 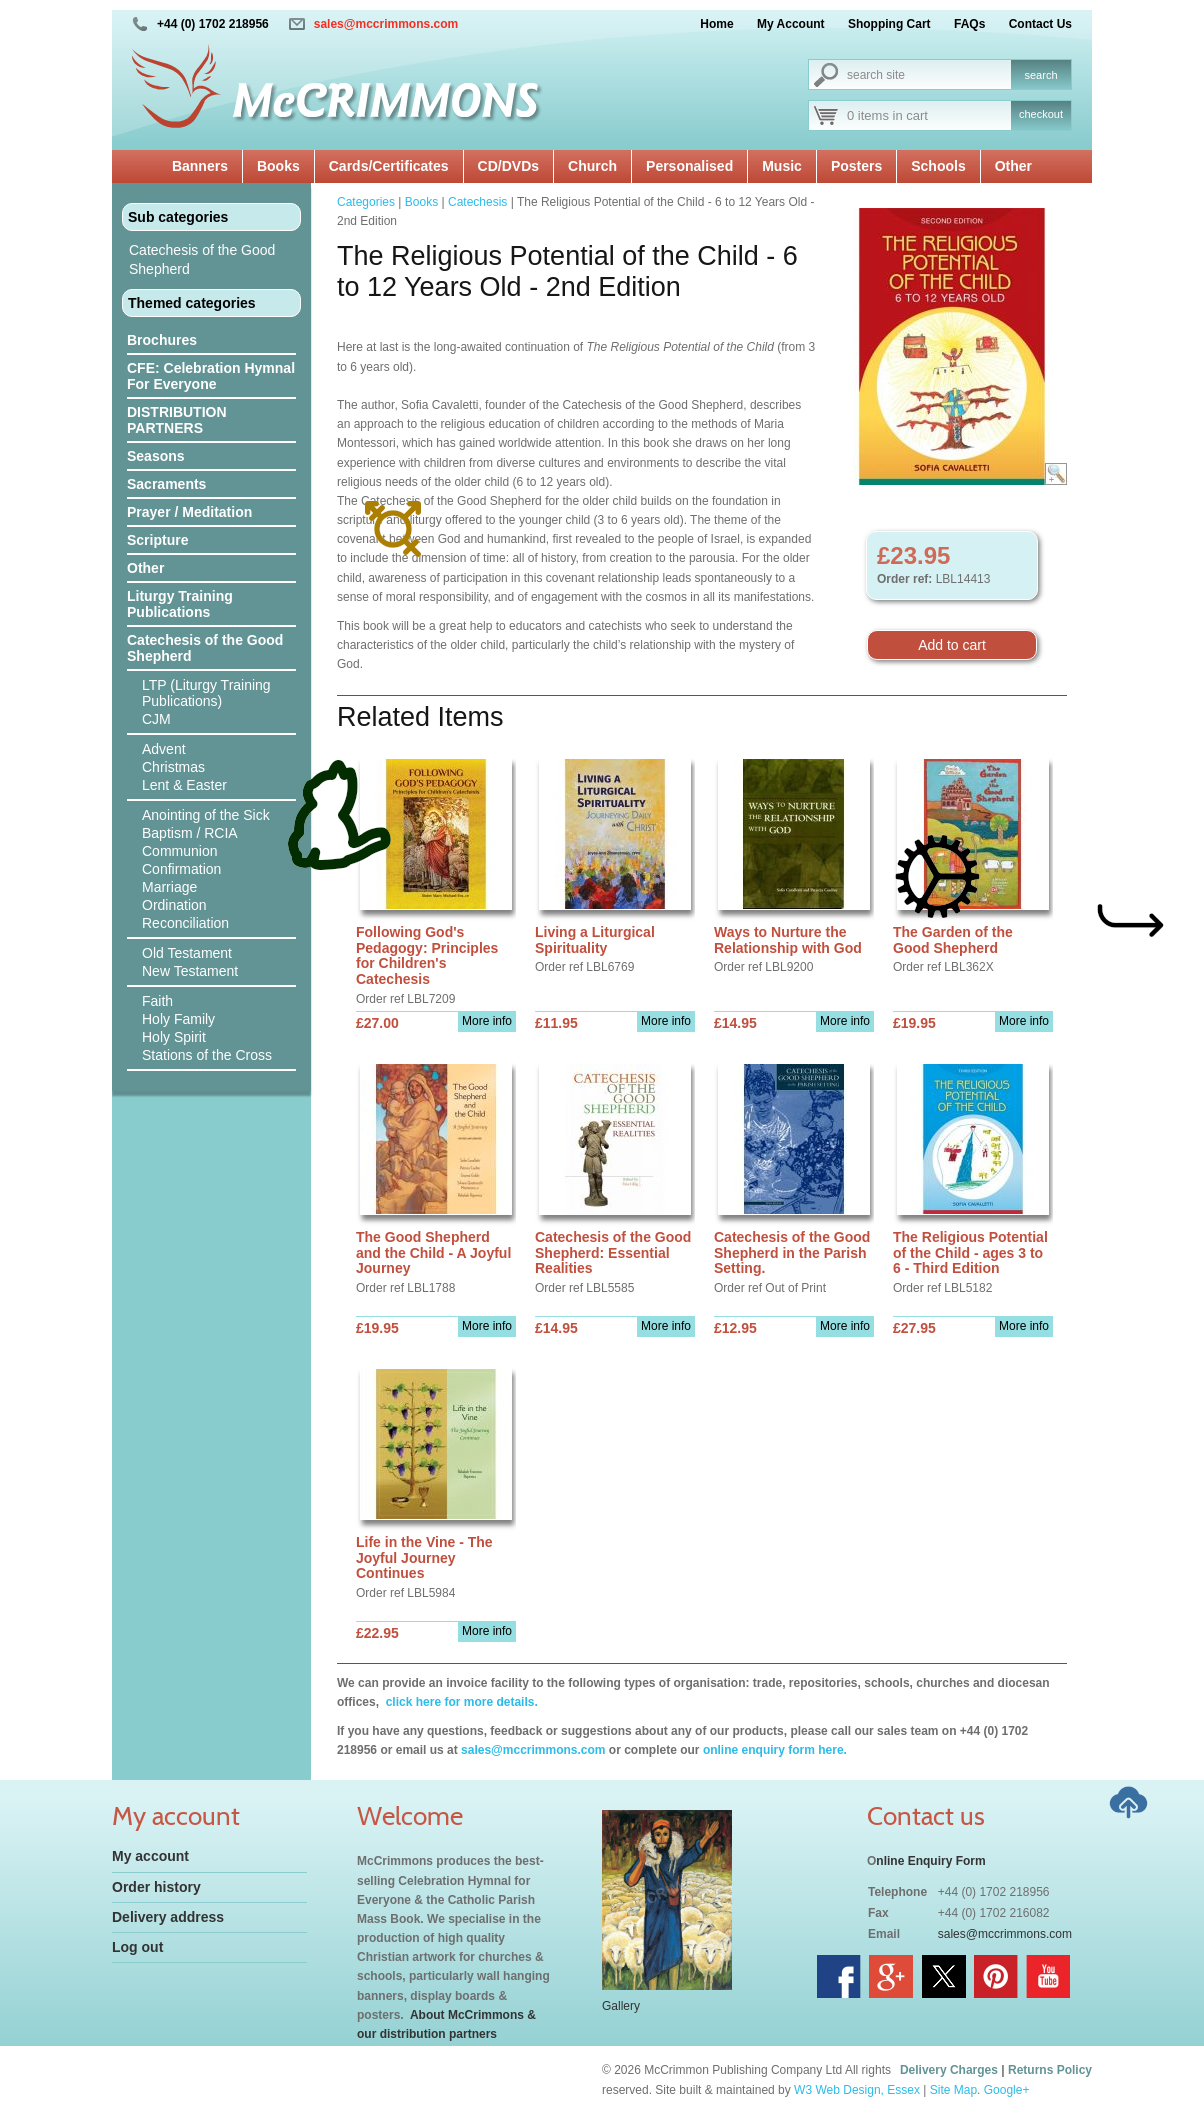 I want to click on upload a file to cloud storage, so click(x=1128, y=1801).